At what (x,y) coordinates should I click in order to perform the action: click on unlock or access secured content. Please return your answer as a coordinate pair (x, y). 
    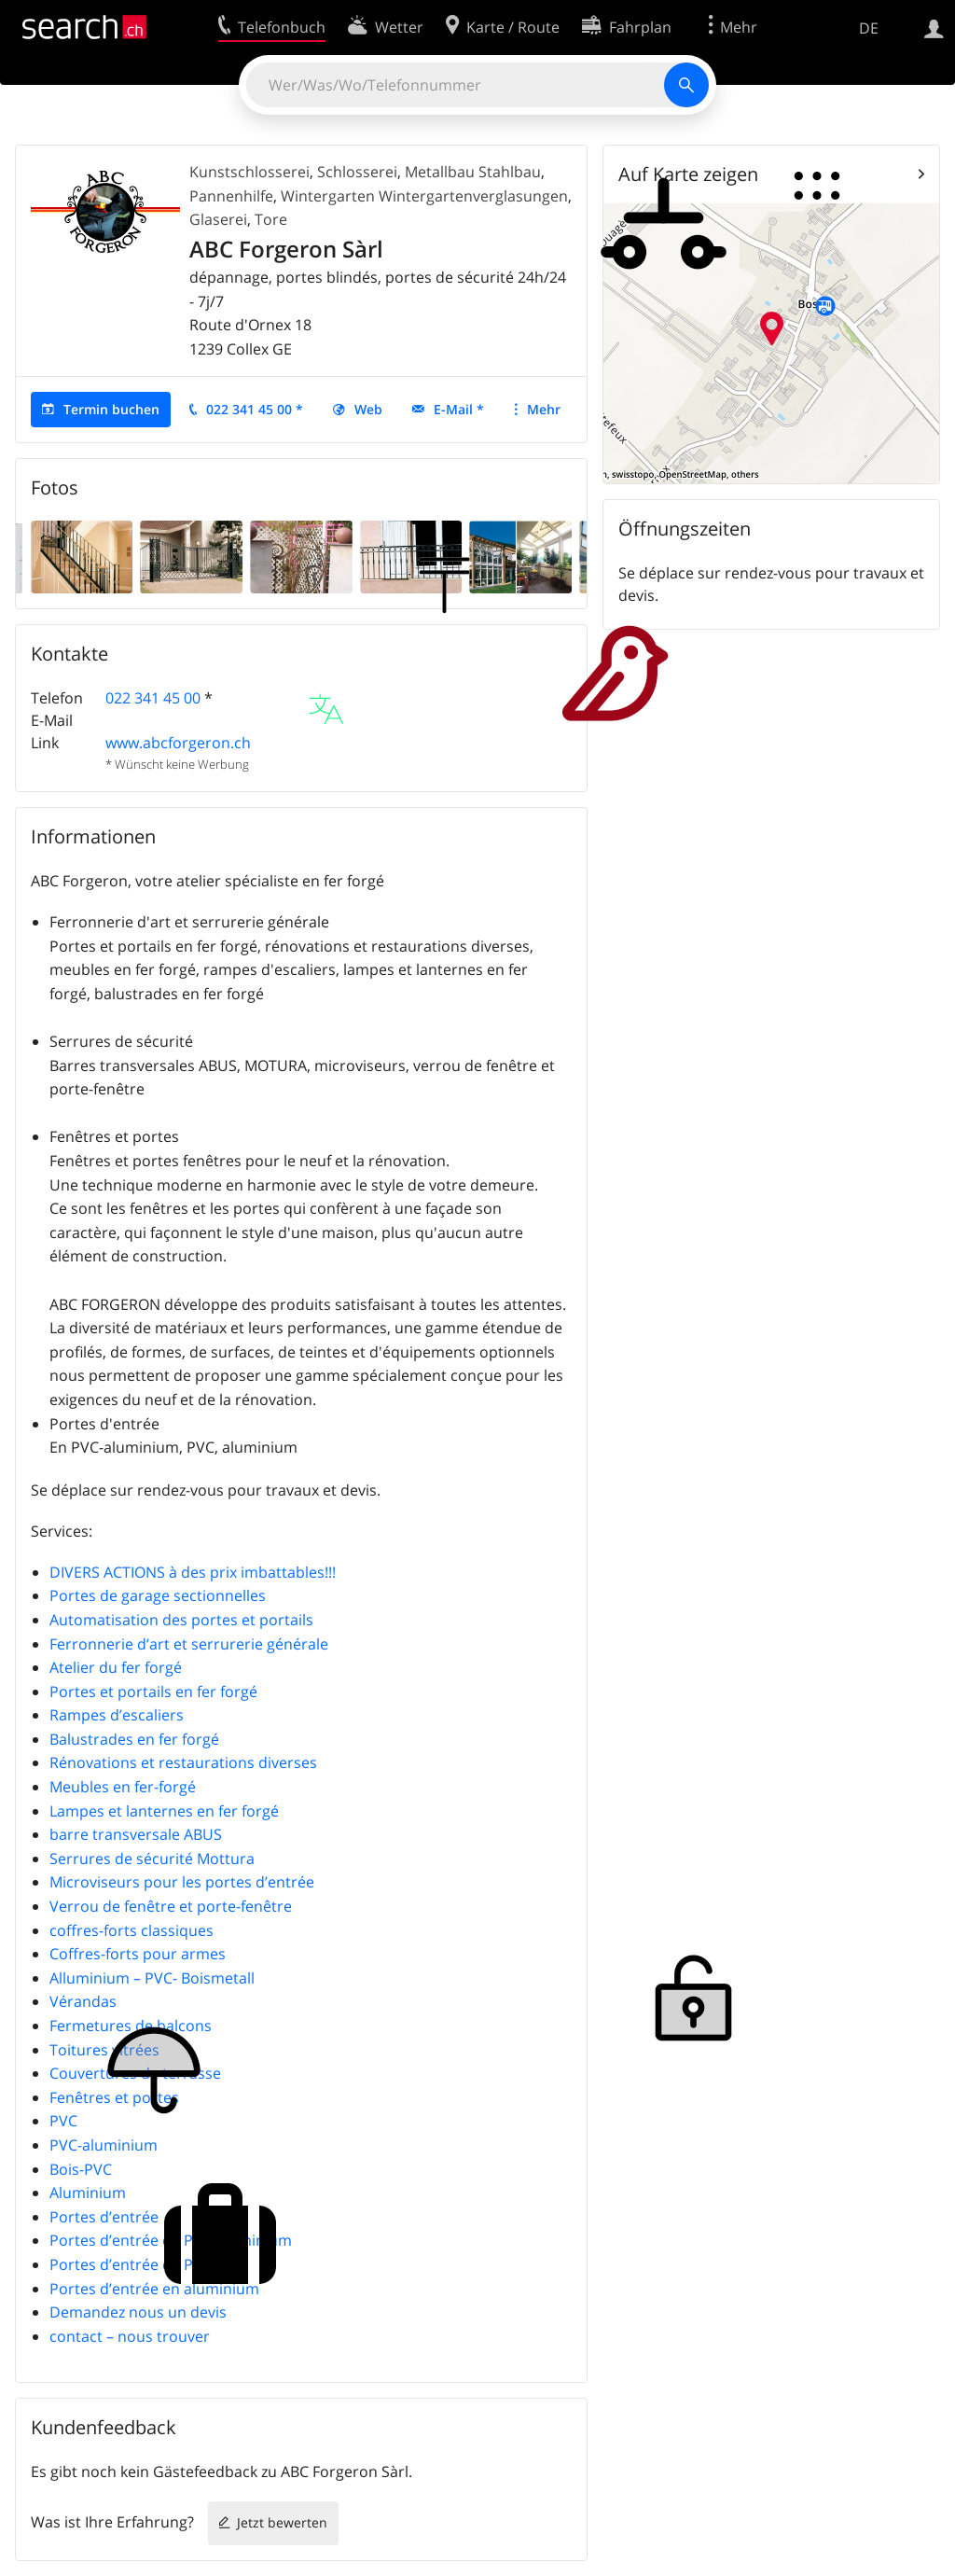
    Looking at the image, I should click on (693, 2002).